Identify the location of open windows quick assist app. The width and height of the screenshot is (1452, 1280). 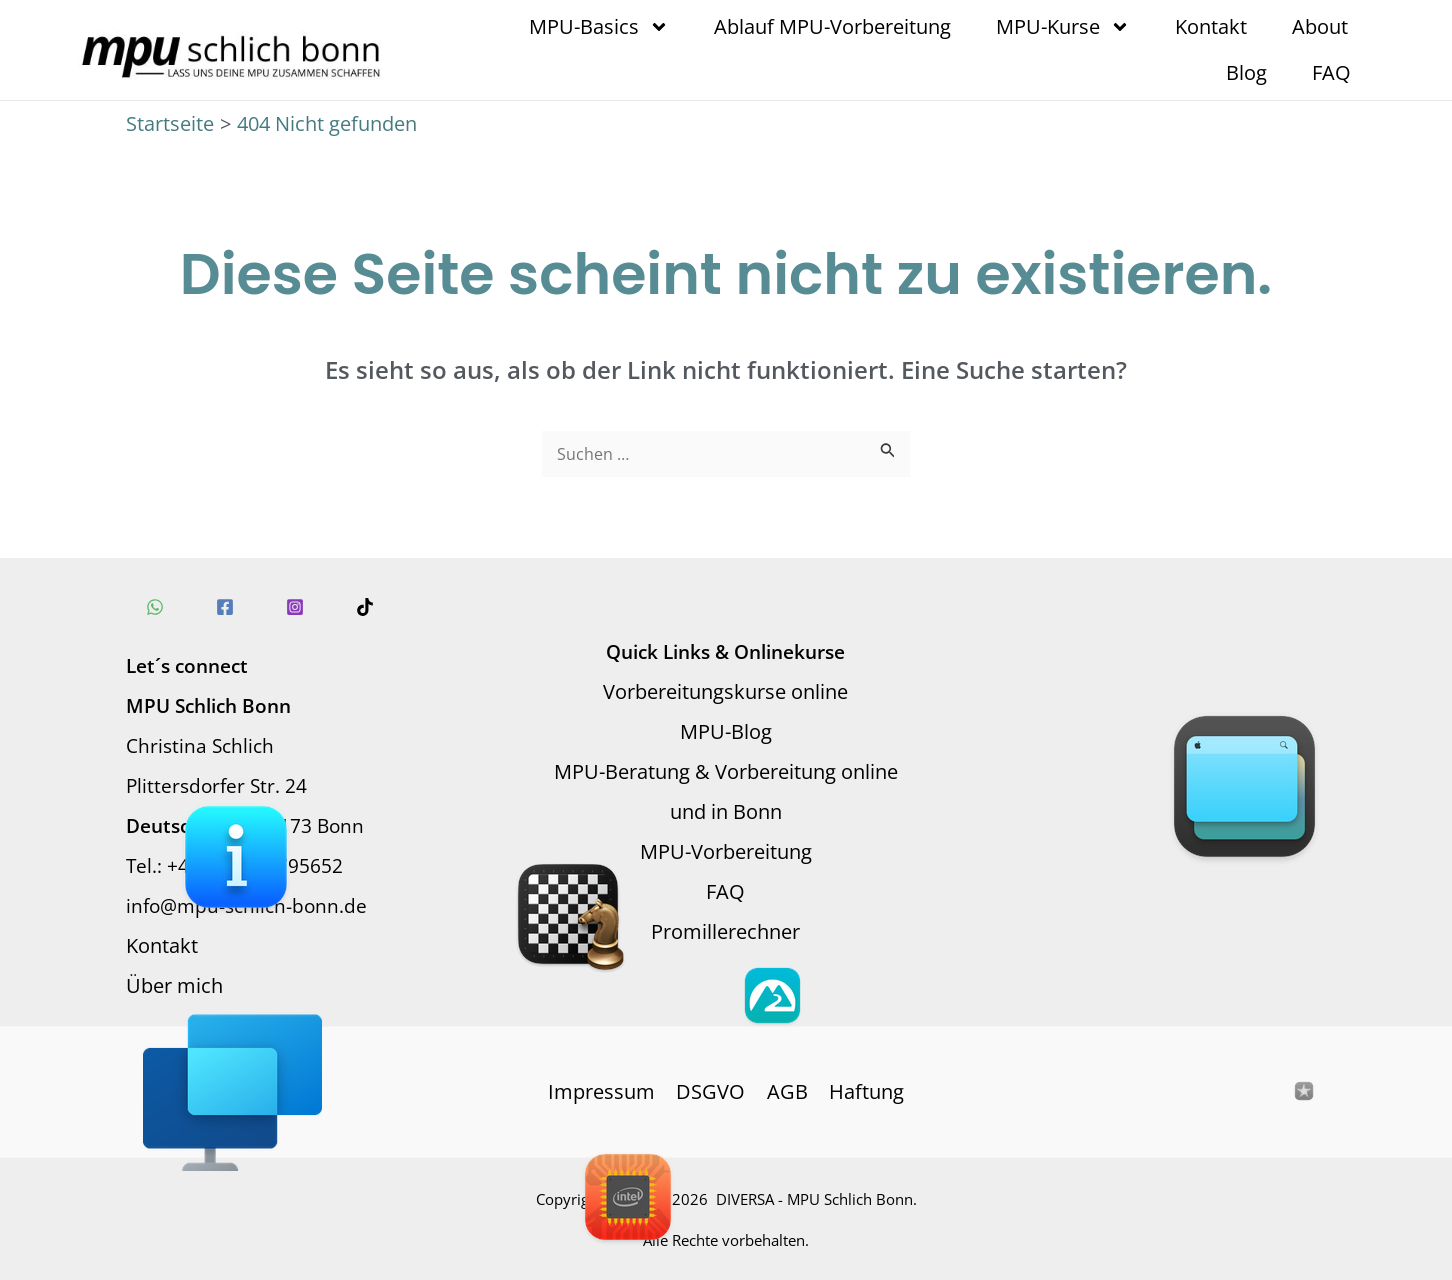
(232, 1081).